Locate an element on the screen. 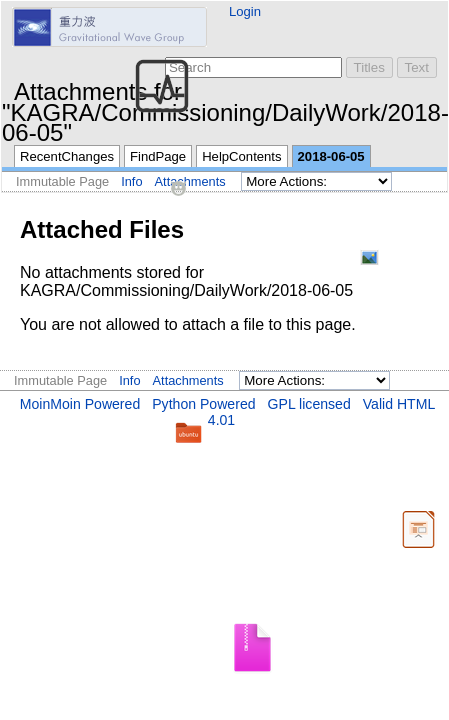  insert a mischievous or playful emoji is located at coordinates (178, 188).